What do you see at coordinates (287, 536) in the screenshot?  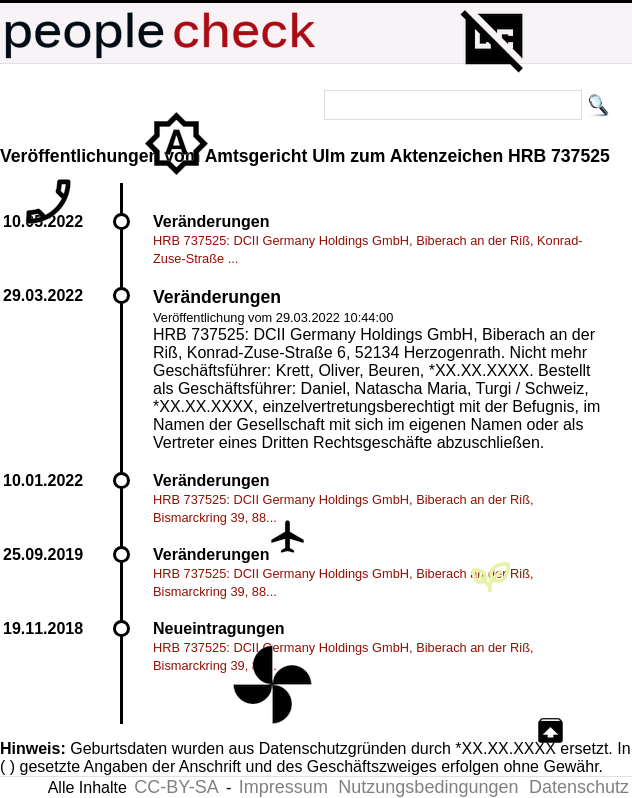 I see `enable airplane mode` at bounding box center [287, 536].